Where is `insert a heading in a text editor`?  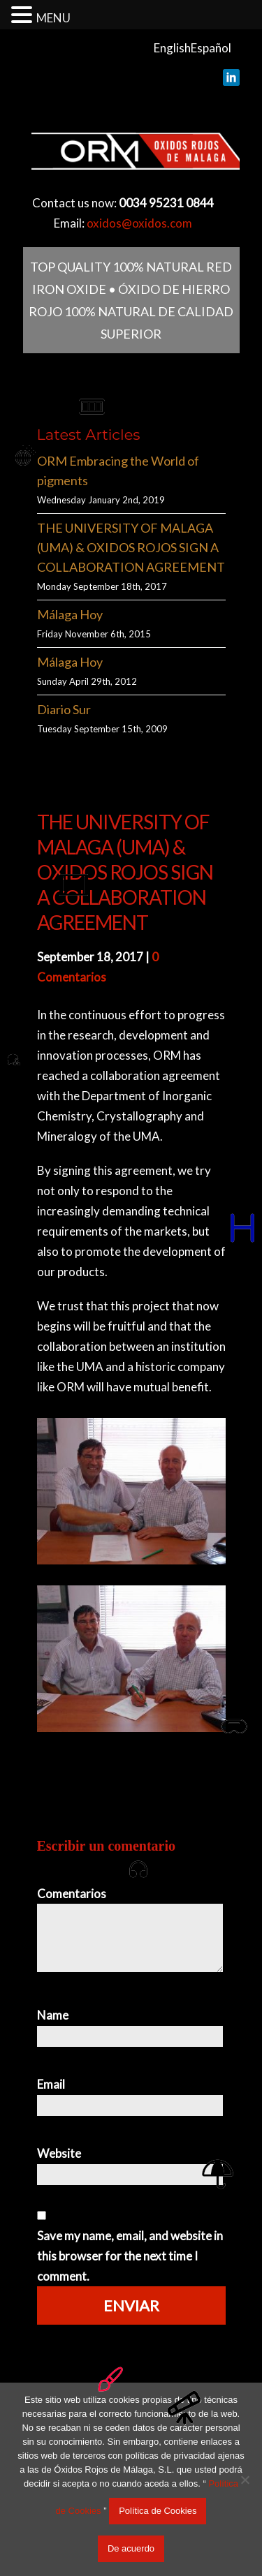
insert a heading in a text editor is located at coordinates (242, 1228).